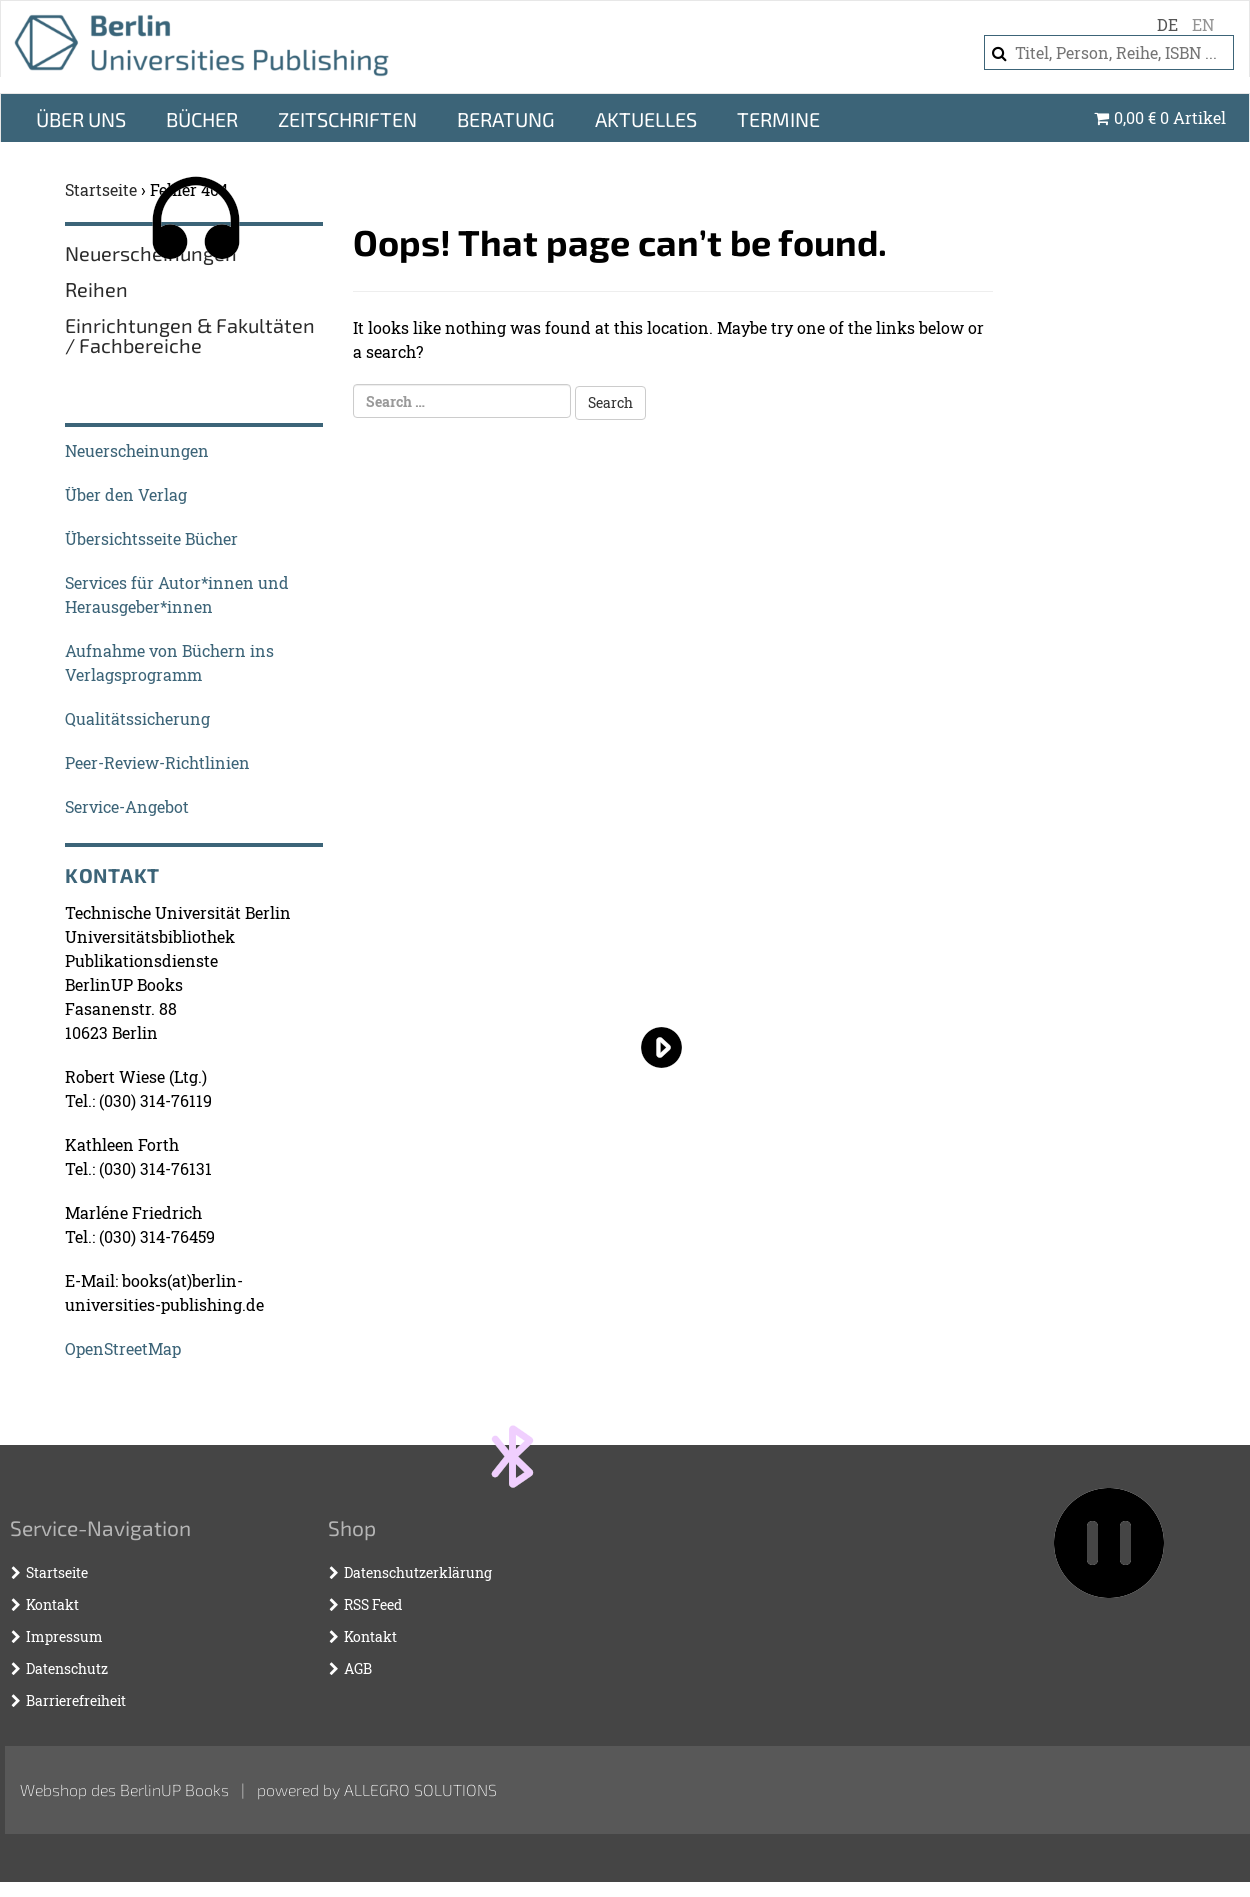 This screenshot has height=1897, width=1250. I want to click on pause media playback, so click(1109, 1543).